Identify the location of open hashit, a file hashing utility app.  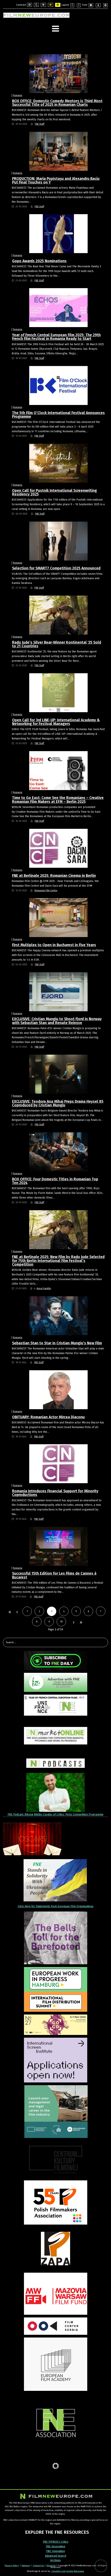
(58, 378).